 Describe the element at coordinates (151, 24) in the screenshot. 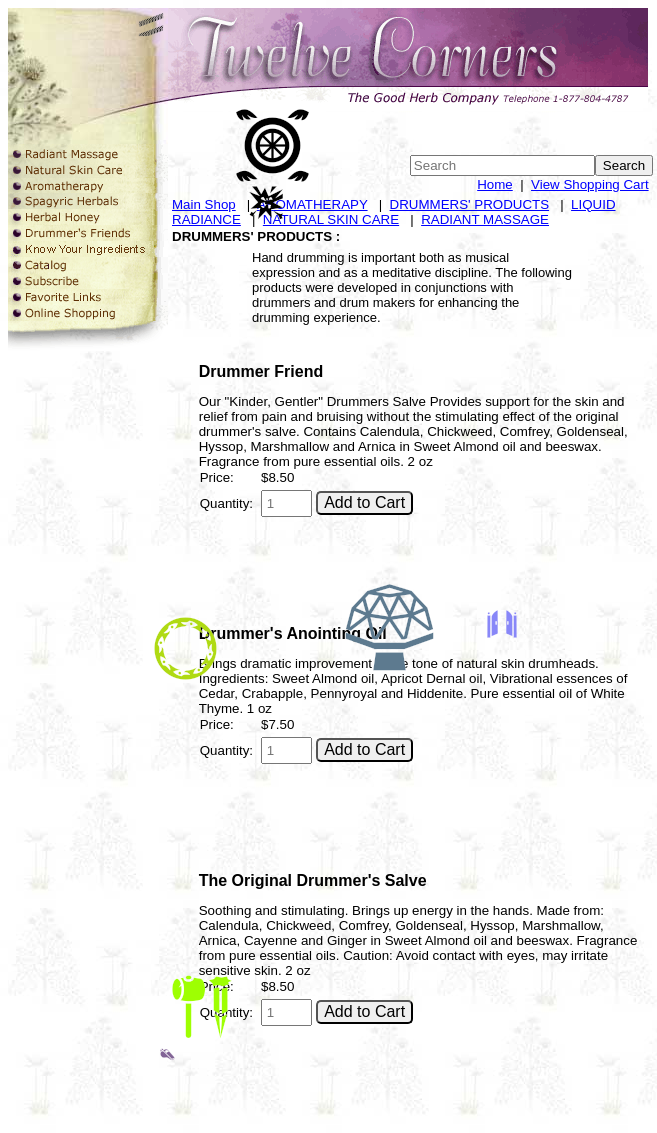

I see `indicates off-road or vehicle trail mode` at that location.